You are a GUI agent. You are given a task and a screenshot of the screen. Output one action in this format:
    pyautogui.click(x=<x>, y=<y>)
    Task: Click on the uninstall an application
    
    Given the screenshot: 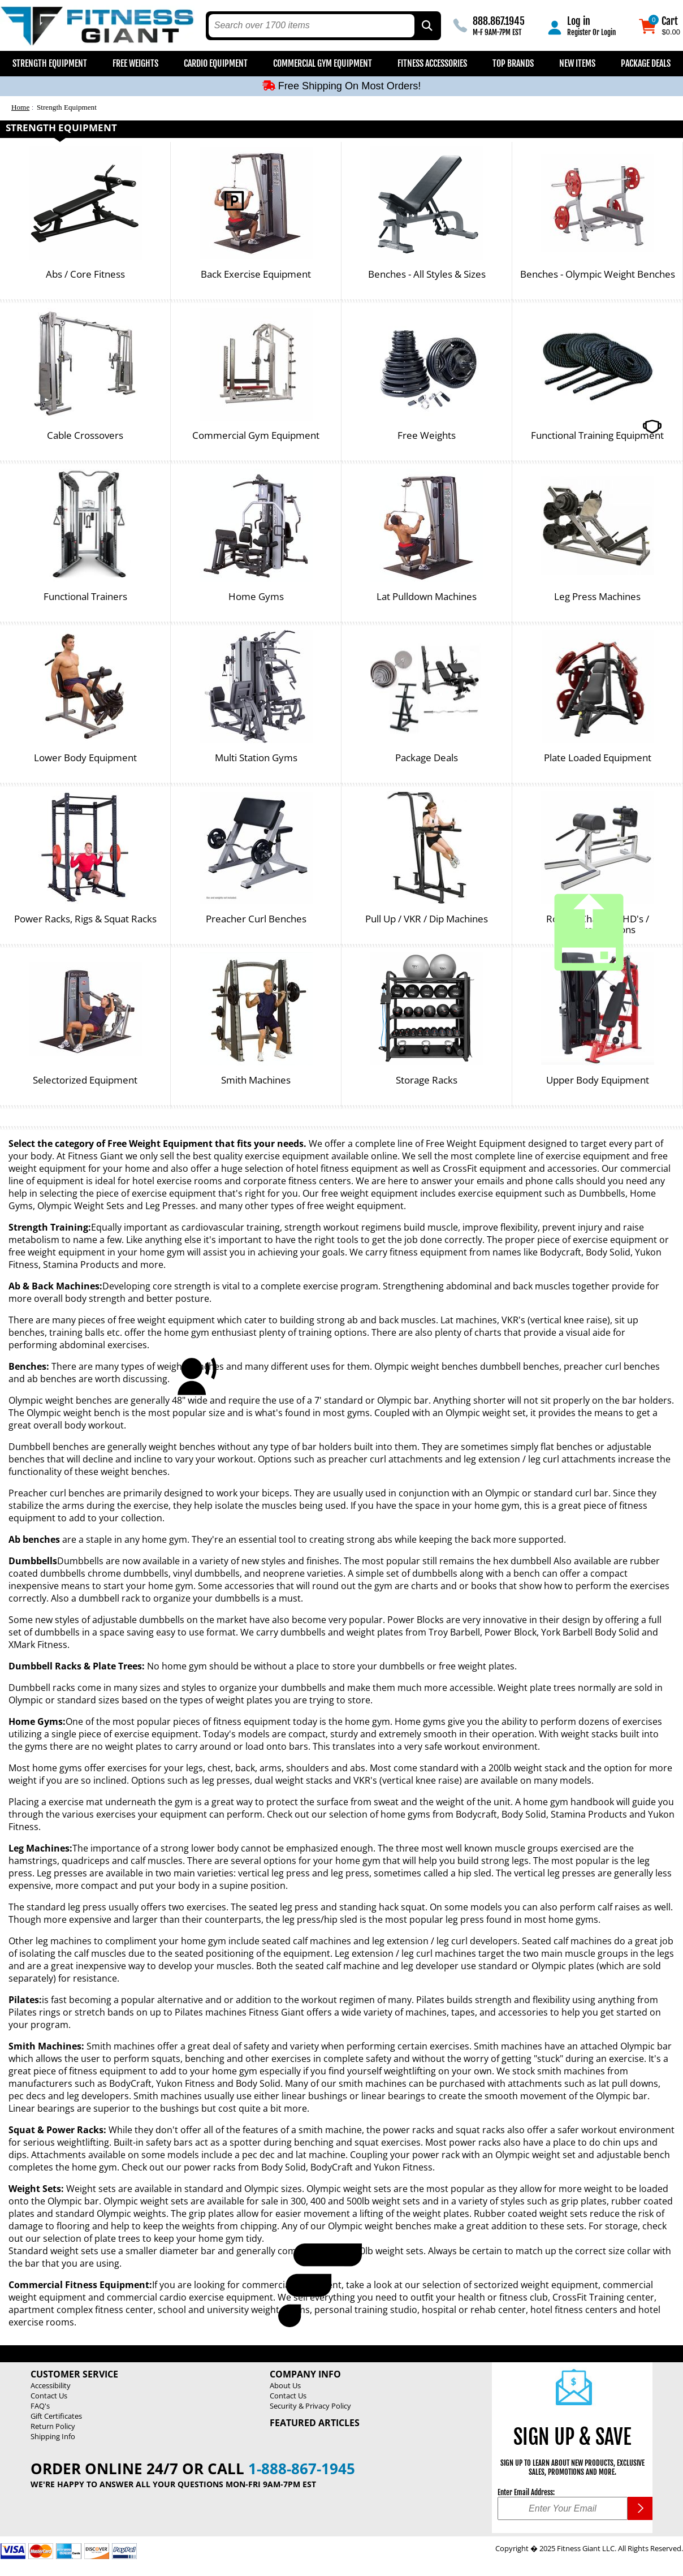 What is the action you would take?
    pyautogui.click(x=589, y=932)
    